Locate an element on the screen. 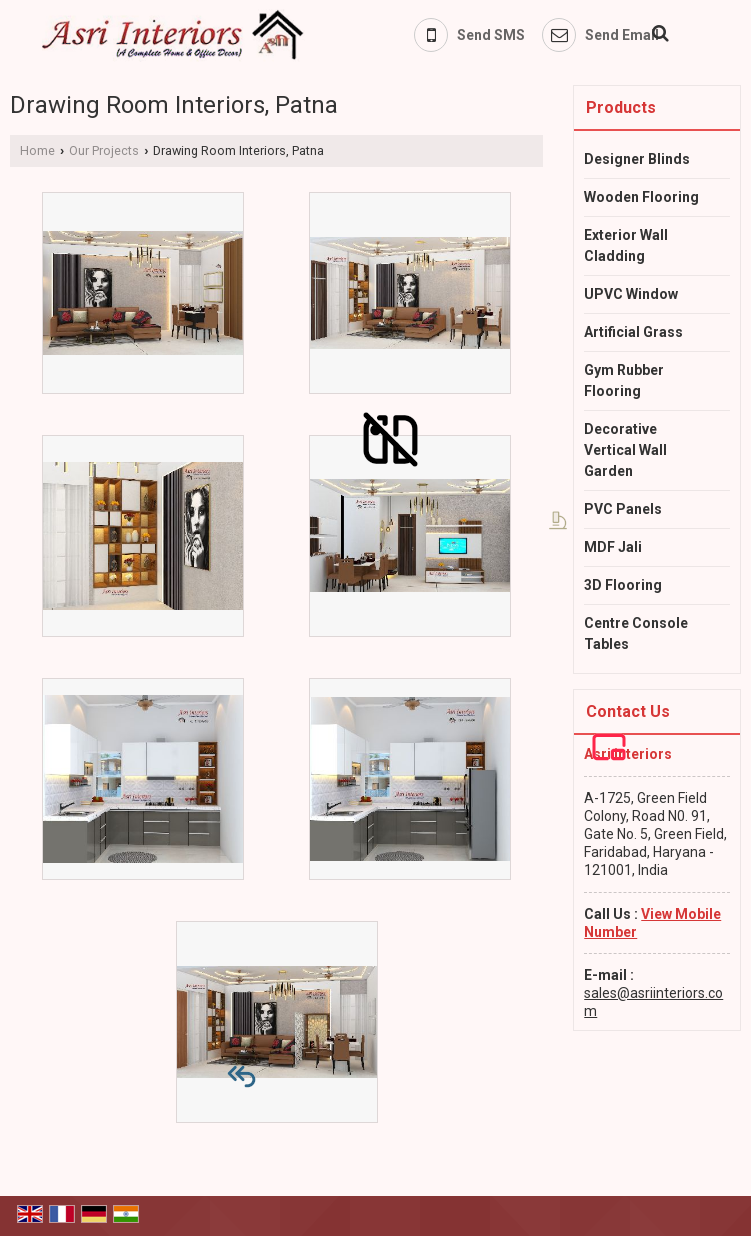  nintendo switch controller disconnected is located at coordinates (390, 439).